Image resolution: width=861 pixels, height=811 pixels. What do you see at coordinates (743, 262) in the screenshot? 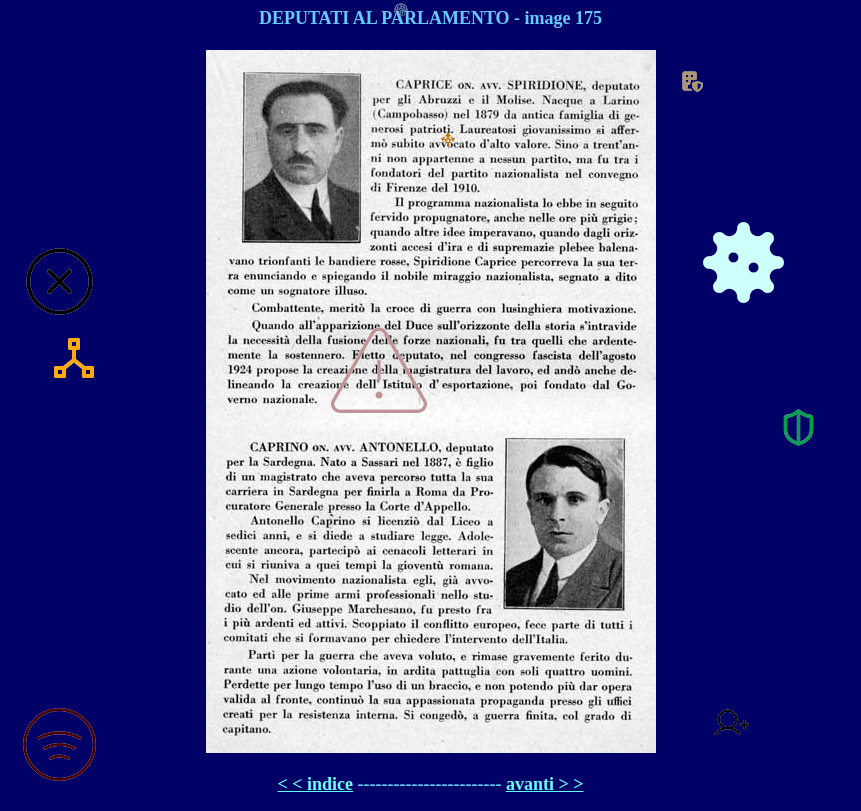
I see `indicates a virus or malware threat detected` at bounding box center [743, 262].